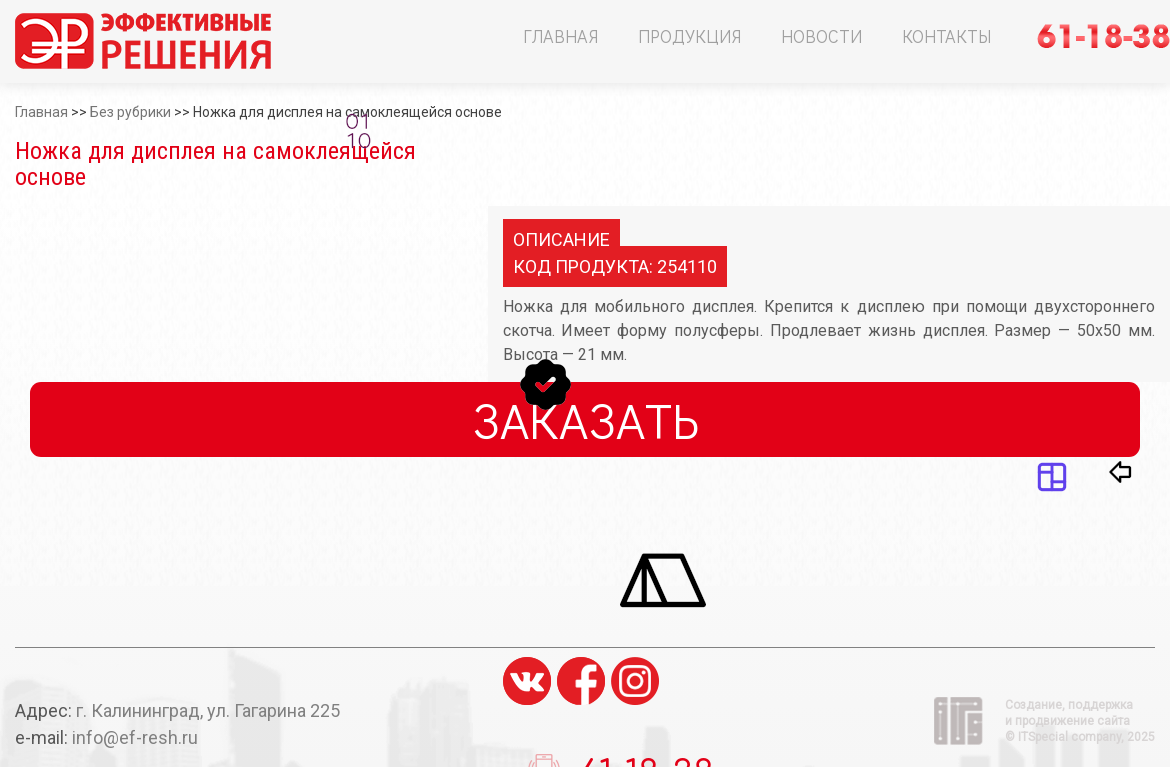  Describe the element at coordinates (545, 384) in the screenshot. I see `verified account or official badge` at that location.